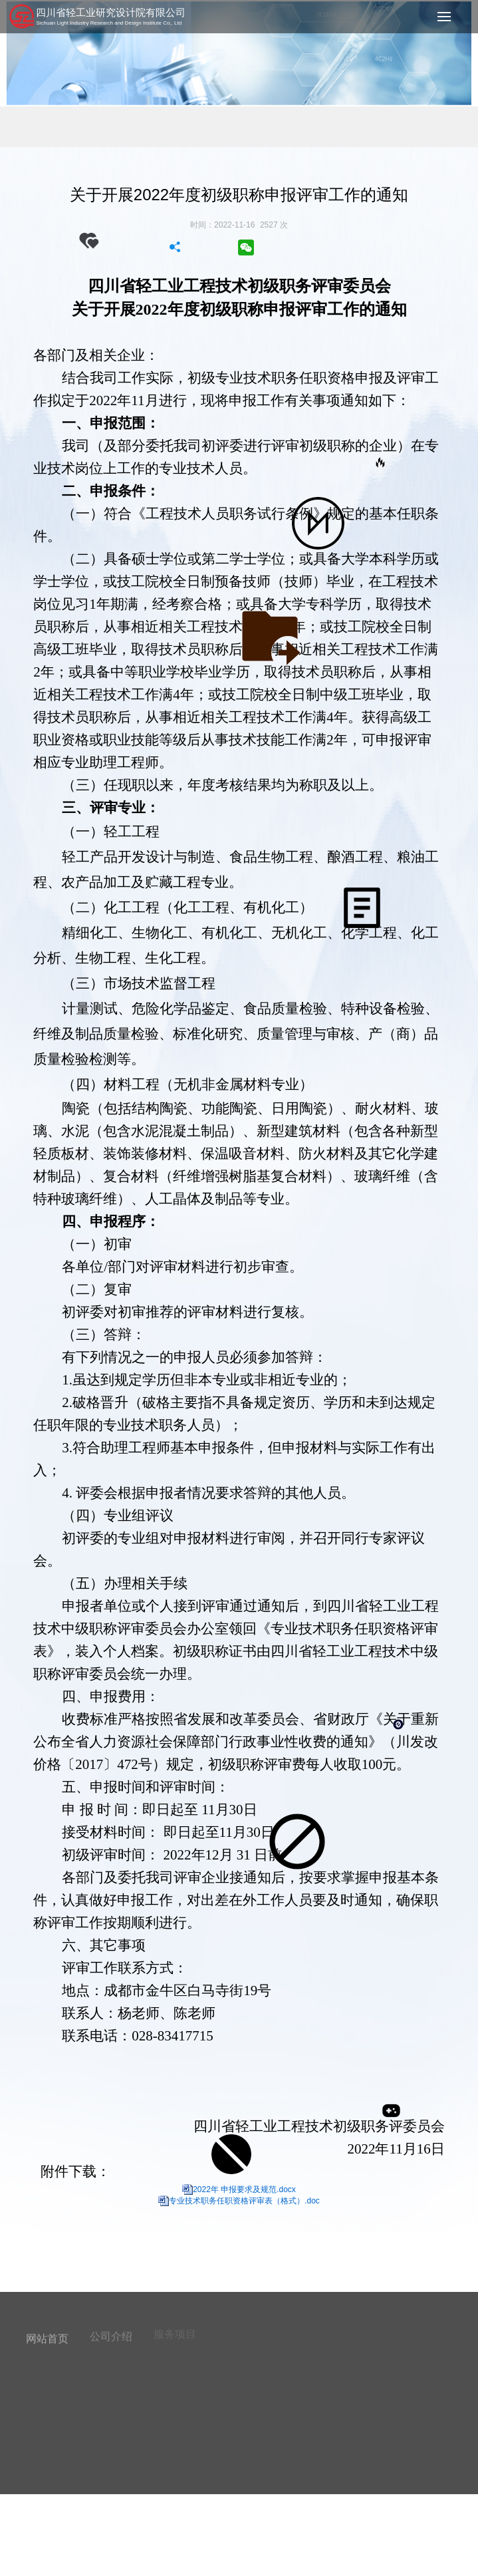 The height and width of the screenshot is (2576, 478). I want to click on open gaming or games section, so click(391, 2110).